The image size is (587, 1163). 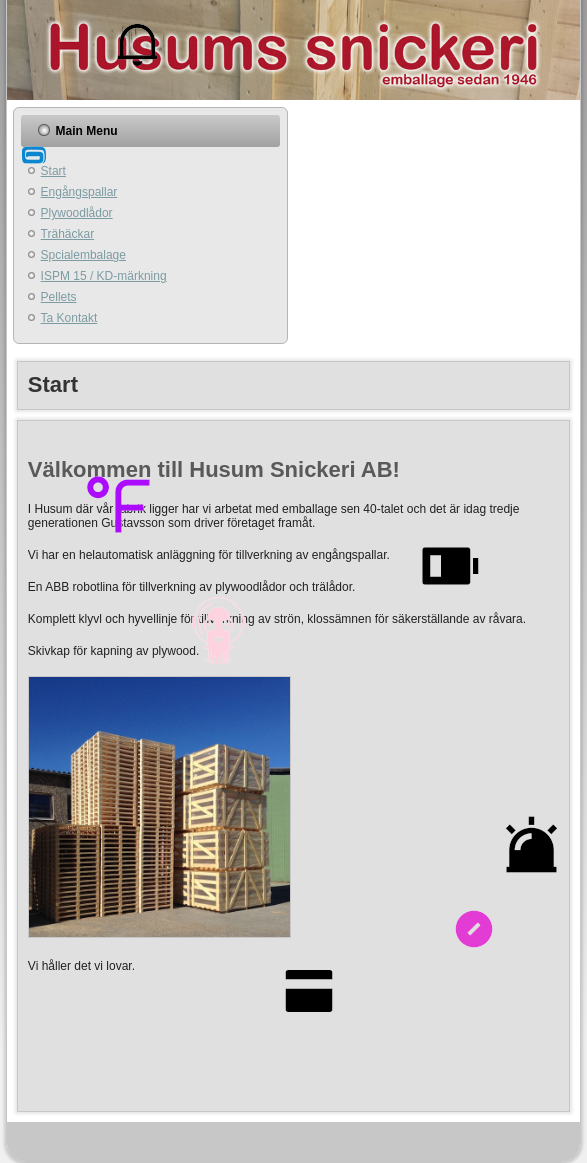 I want to click on indicates temperature displayed in fahrenheit, so click(x=121, y=504).